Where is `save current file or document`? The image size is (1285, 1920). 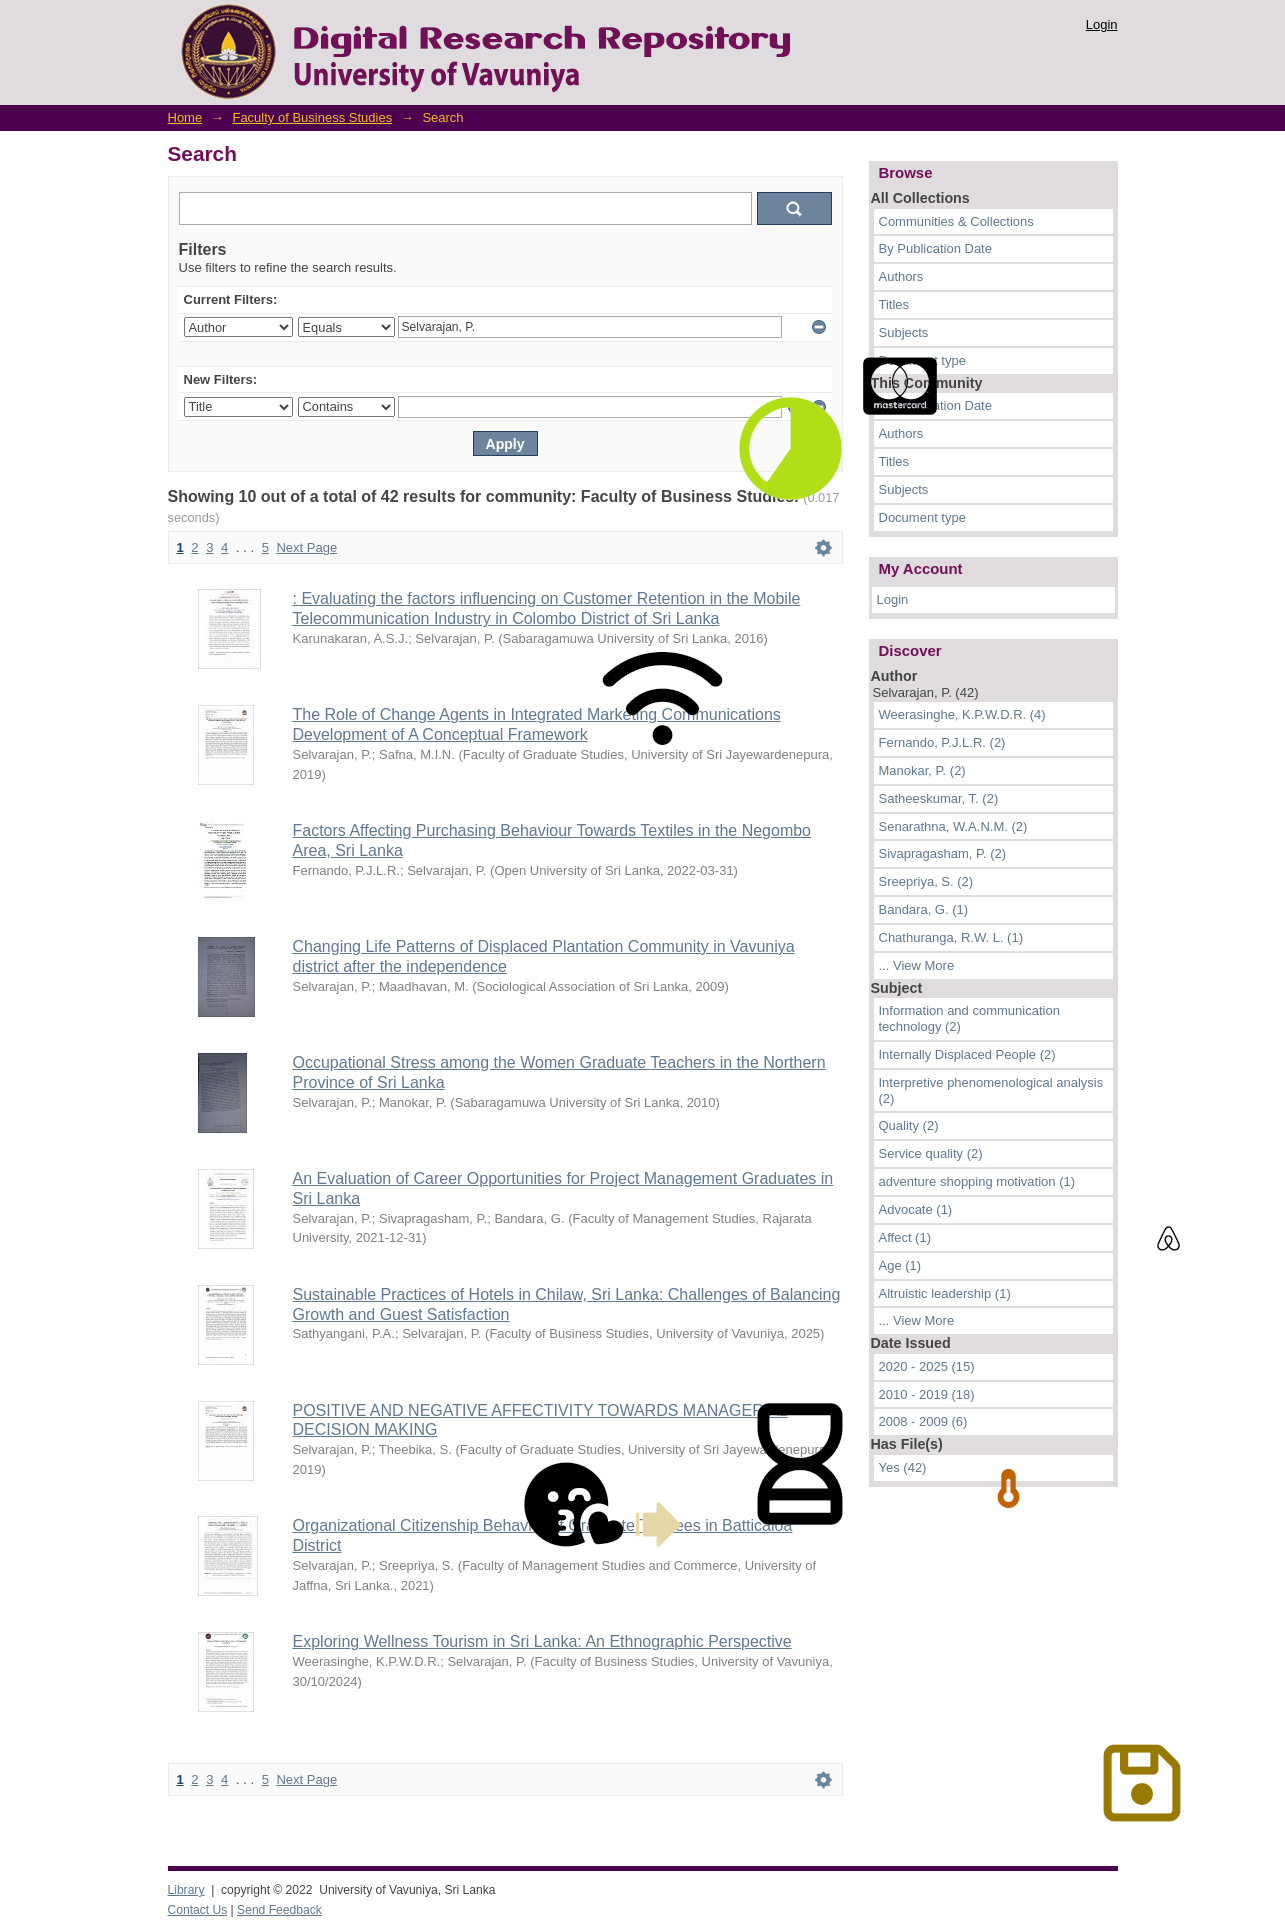 save current file or document is located at coordinates (1142, 1783).